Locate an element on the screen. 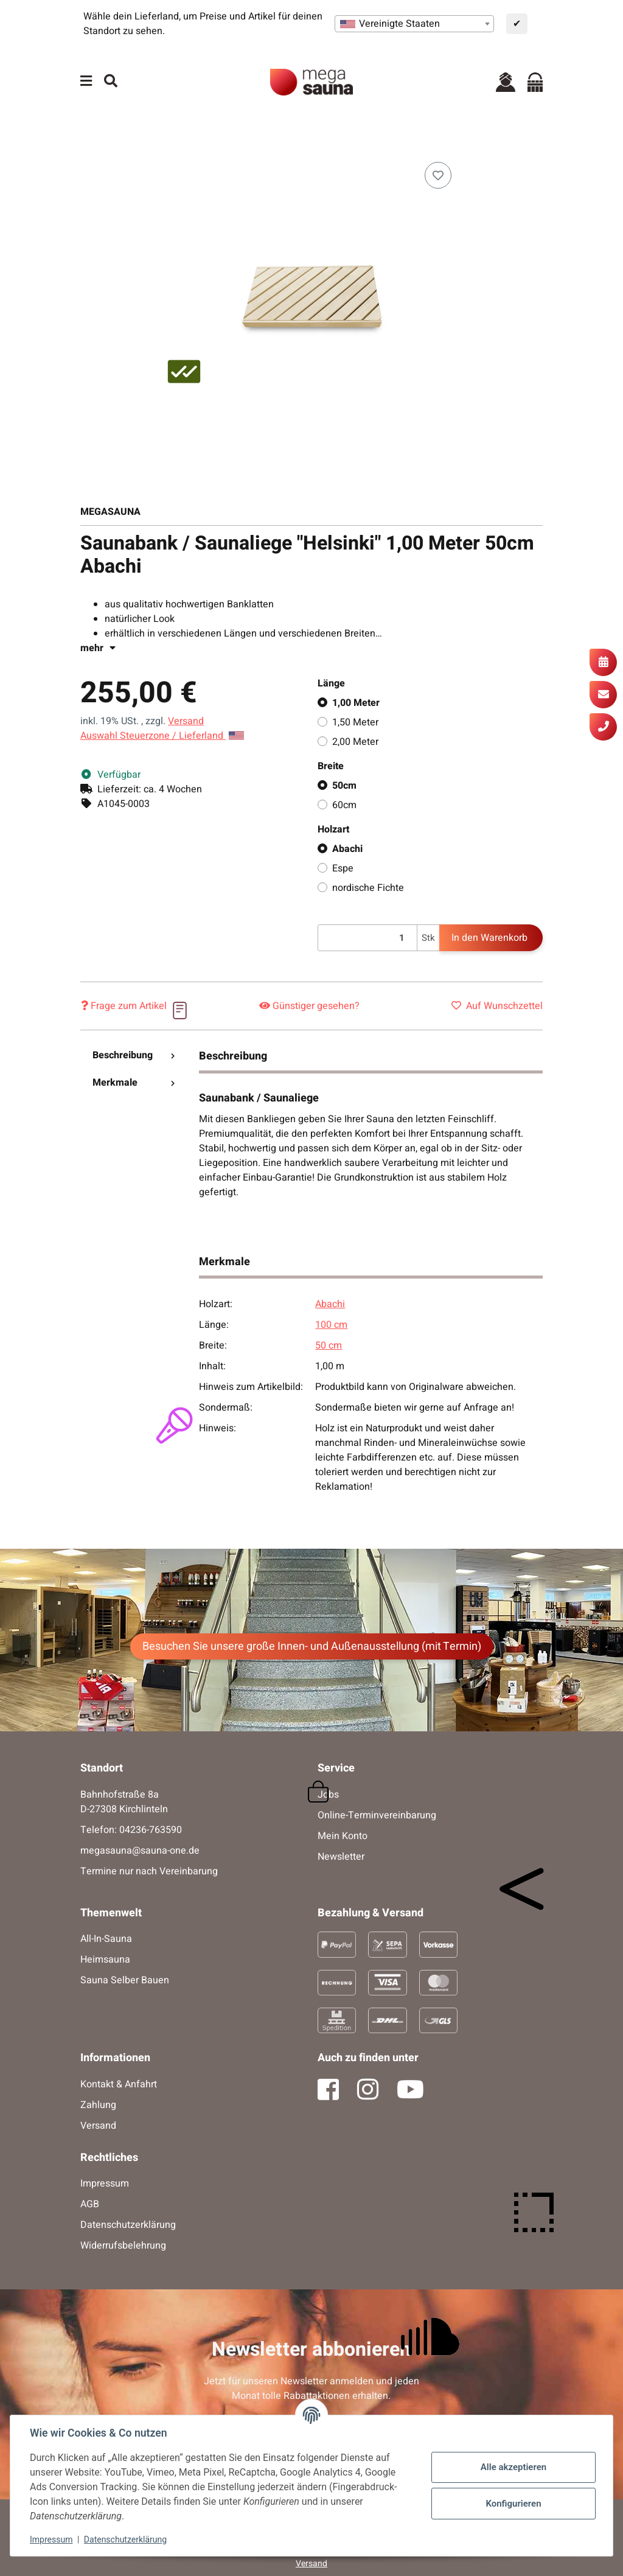 The image size is (623, 2576). indicates multiple items selected or completed is located at coordinates (184, 371).